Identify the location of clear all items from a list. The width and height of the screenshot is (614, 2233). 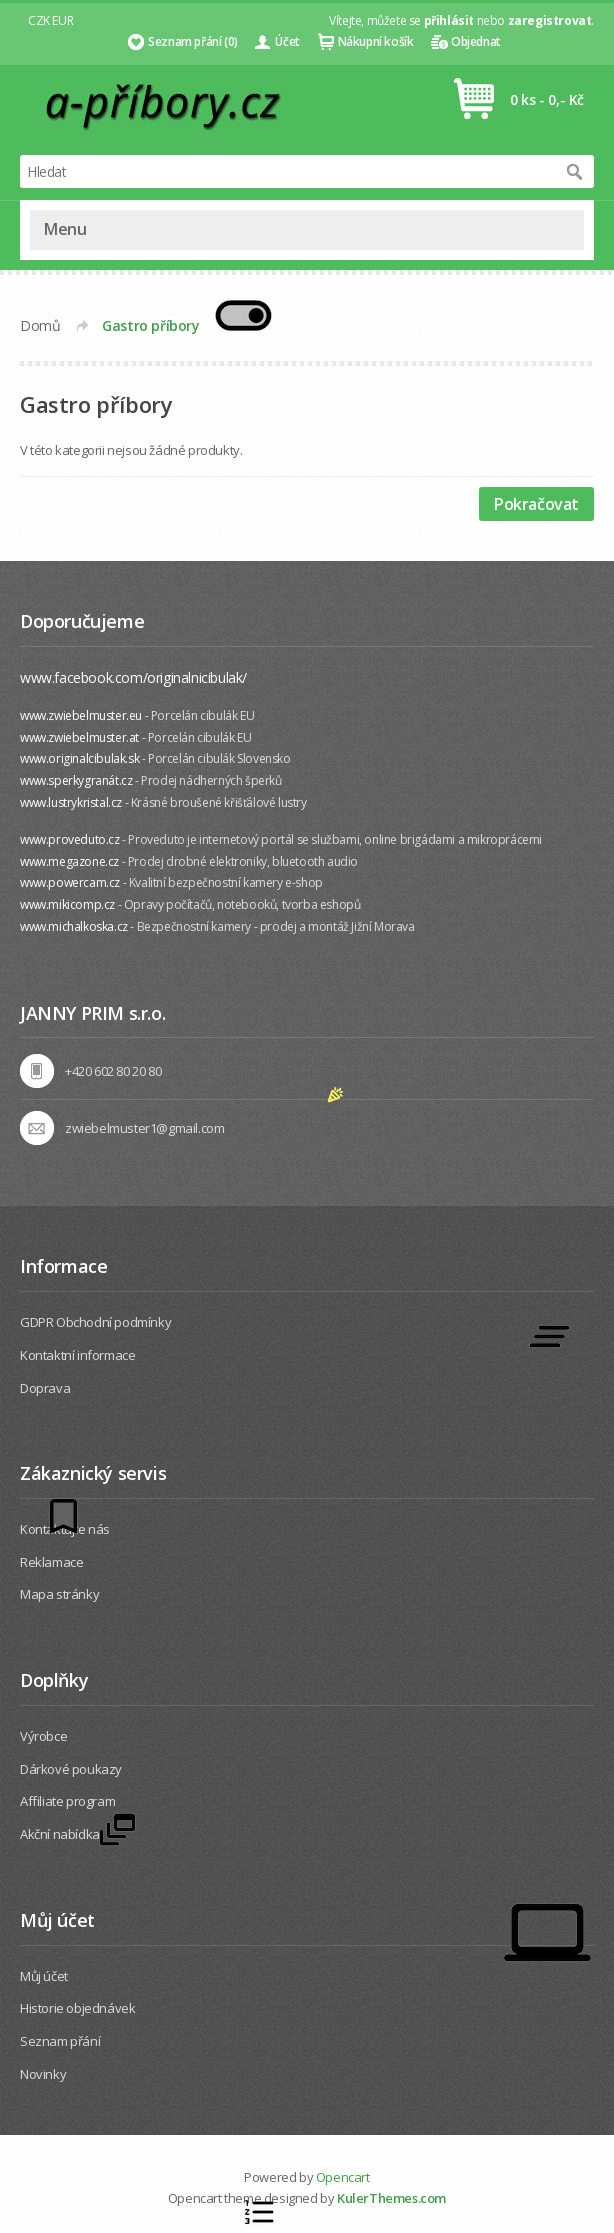
(549, 1336).